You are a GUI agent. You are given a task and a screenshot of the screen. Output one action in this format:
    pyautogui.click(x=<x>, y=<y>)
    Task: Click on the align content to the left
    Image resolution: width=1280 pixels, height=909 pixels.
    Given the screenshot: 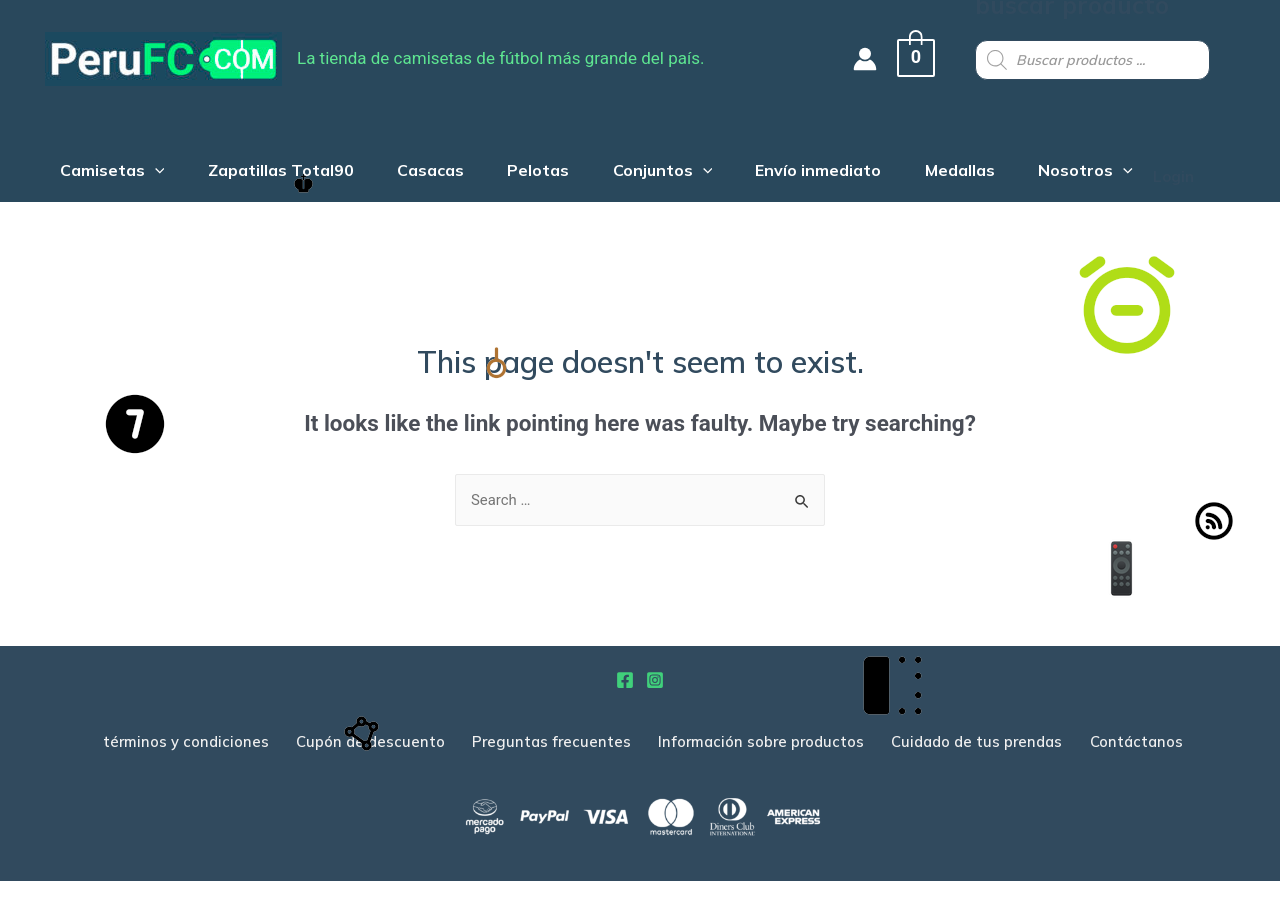 What is the action you would take?
    pyautogui.click(x=892, y=685)
    